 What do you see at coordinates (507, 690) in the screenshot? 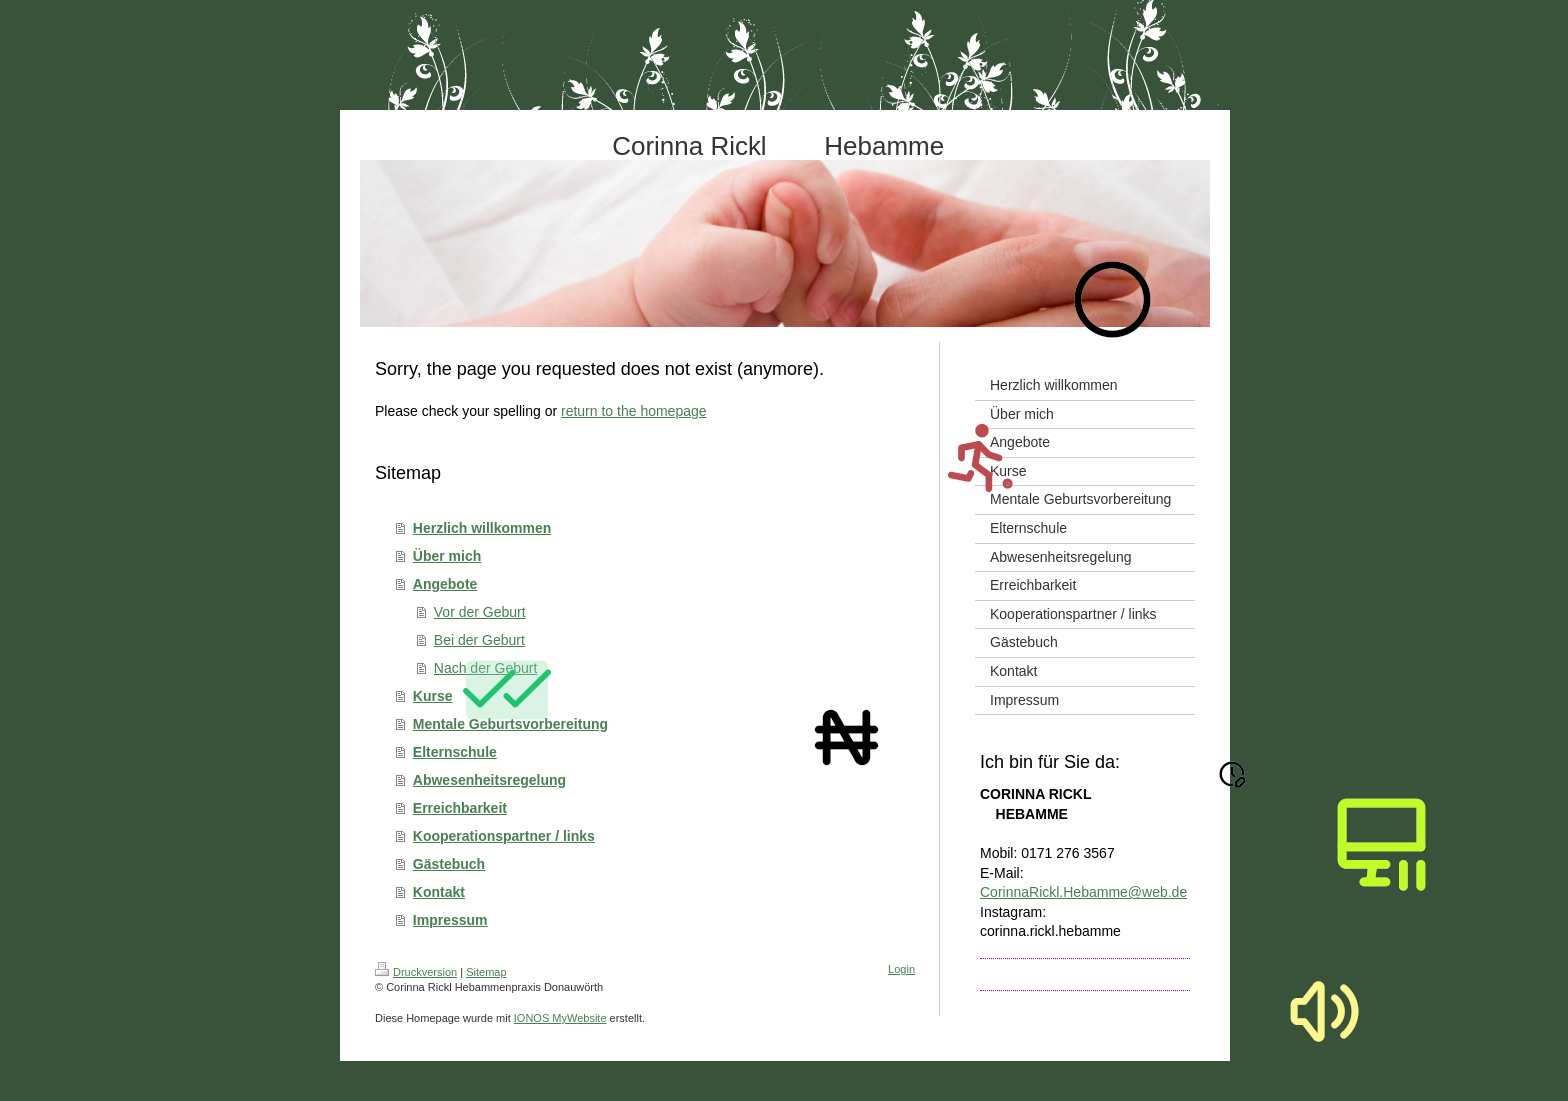
I see `indicates message has been read or delivered` at bounding box center [507, 690].